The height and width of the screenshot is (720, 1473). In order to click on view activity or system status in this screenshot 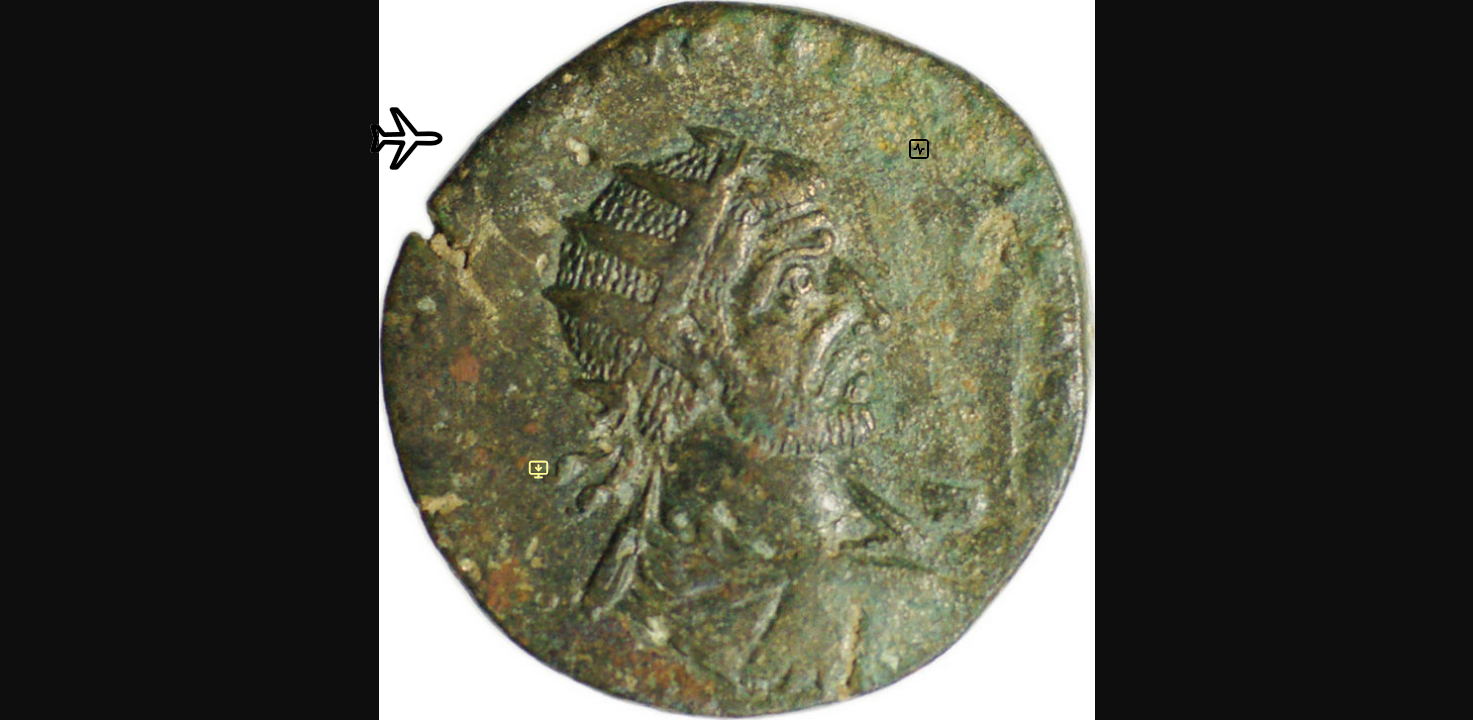, I will do `click(919, 149)`.